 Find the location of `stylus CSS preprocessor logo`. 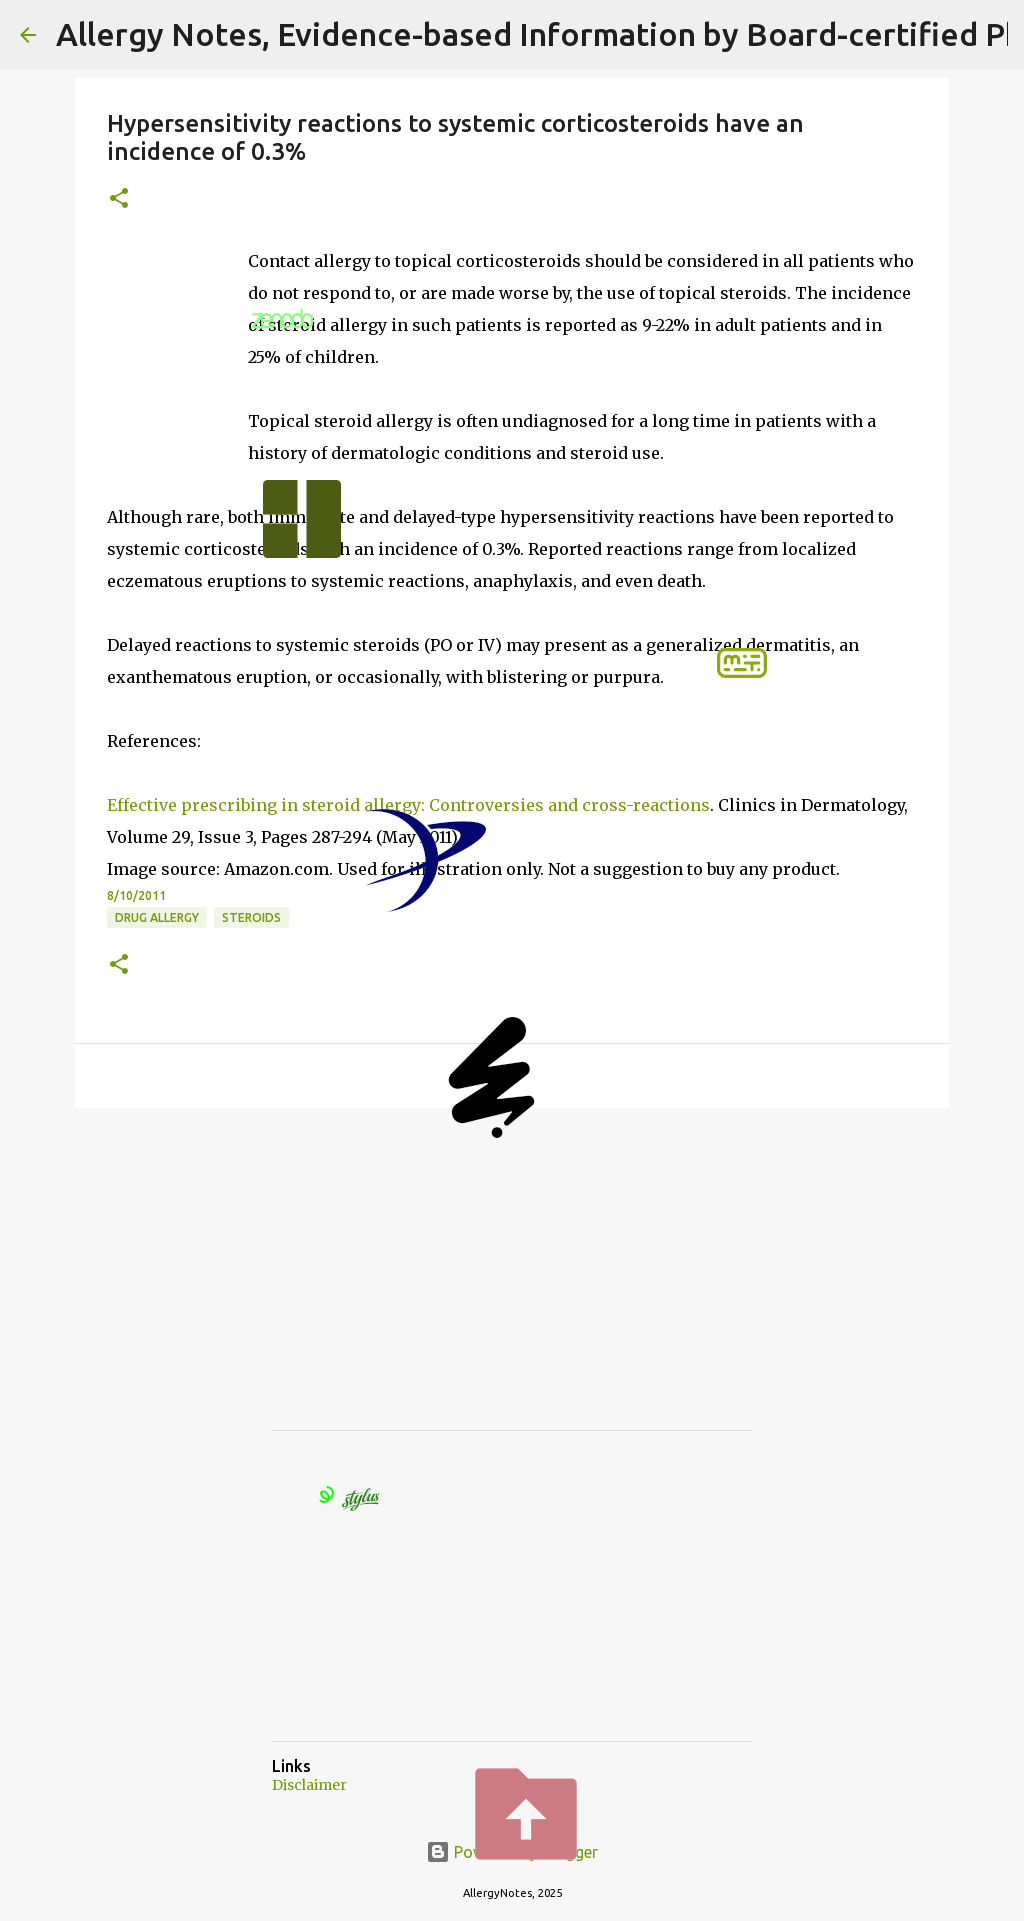

stylus CSS preprocessor logo is located at coordinates (360, 1499).